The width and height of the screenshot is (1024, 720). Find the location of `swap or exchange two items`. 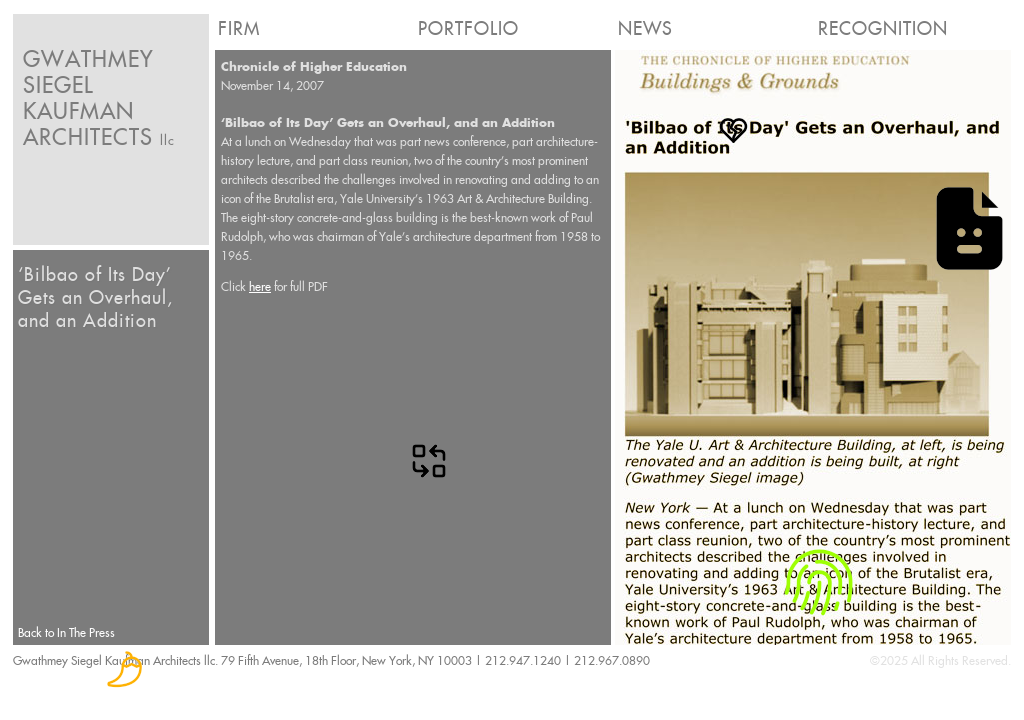

swap or exchange two items is located at coordinates (429, 461).